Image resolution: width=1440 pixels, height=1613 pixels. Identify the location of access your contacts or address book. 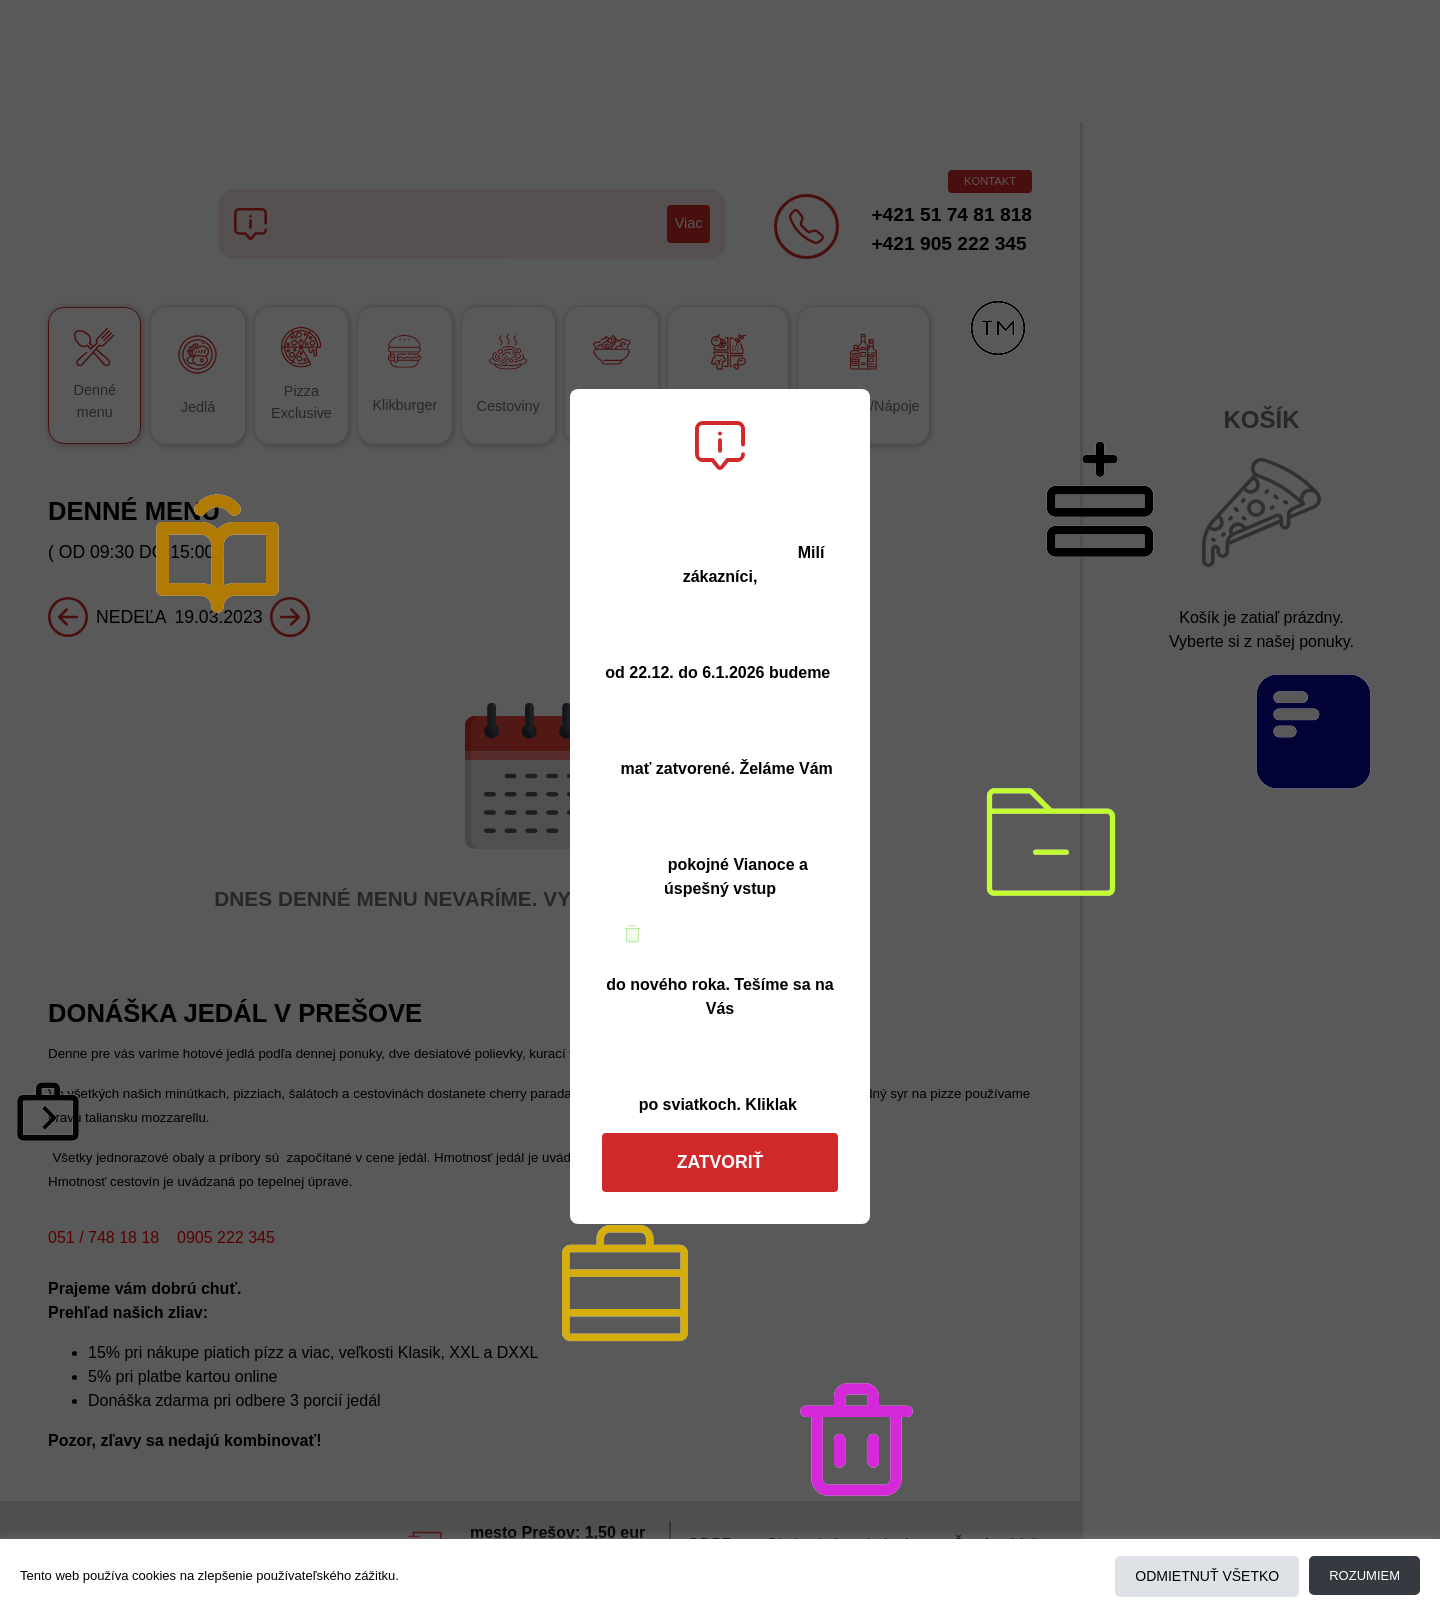
(217, 551).